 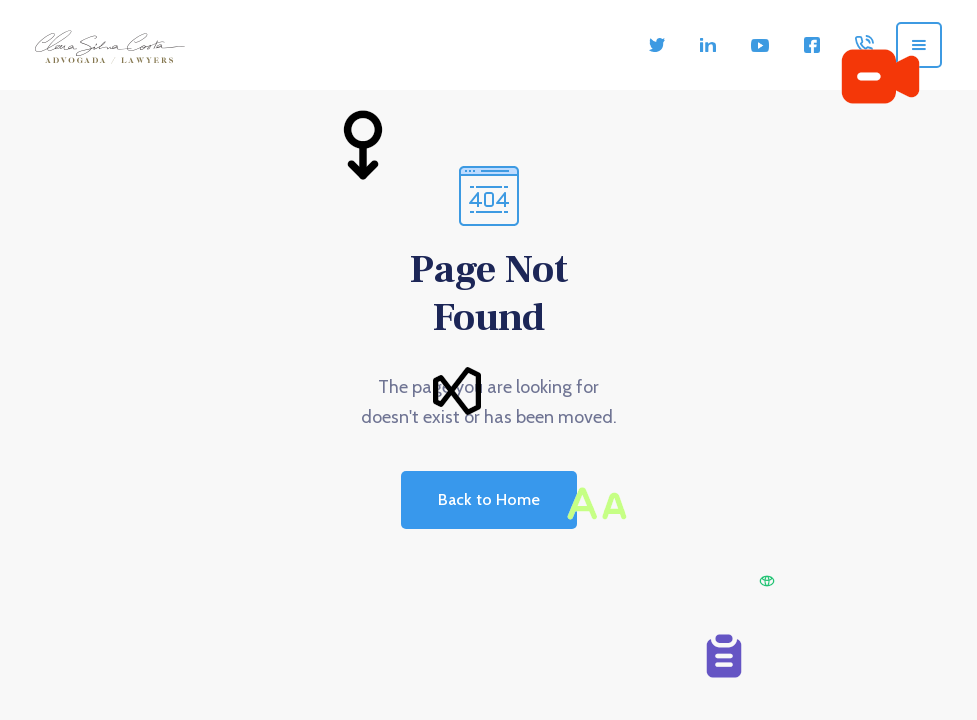 What do you see at coordinates (363, 145) in the screenshot?
I see `swipe down gesture indicator` at bounding box center [363, 145].